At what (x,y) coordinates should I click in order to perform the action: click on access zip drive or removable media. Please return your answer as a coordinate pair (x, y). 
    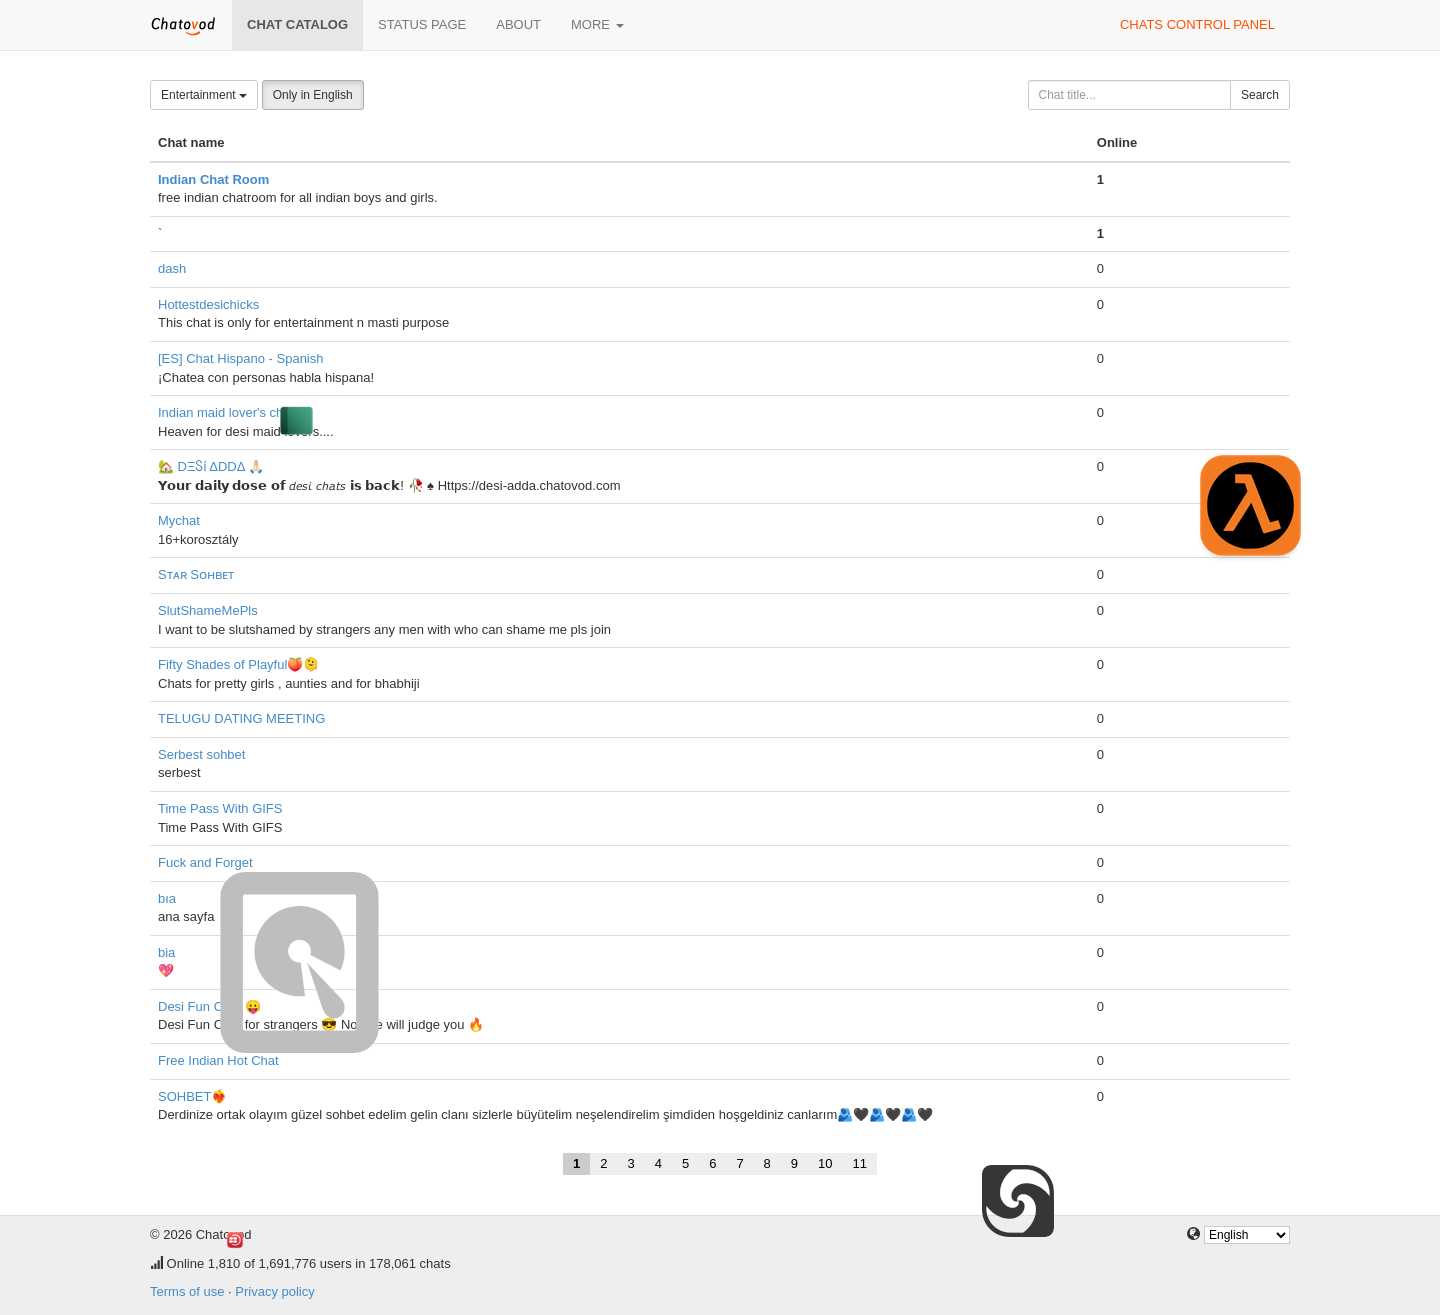
    Looking at the image, I should click on (299, 962).